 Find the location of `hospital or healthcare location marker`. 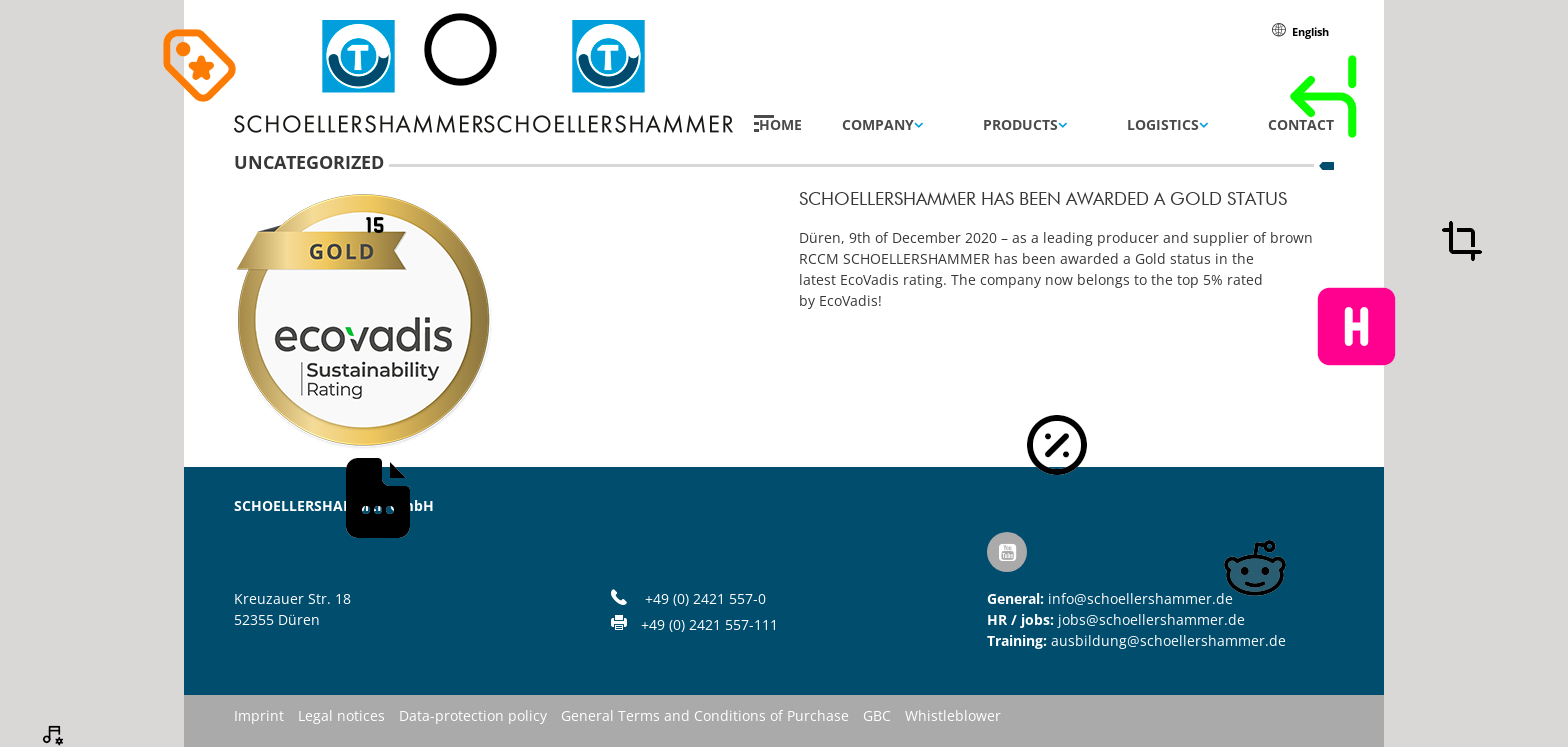

hospital or healthcare location marker is located at coordinates (1356, 326).